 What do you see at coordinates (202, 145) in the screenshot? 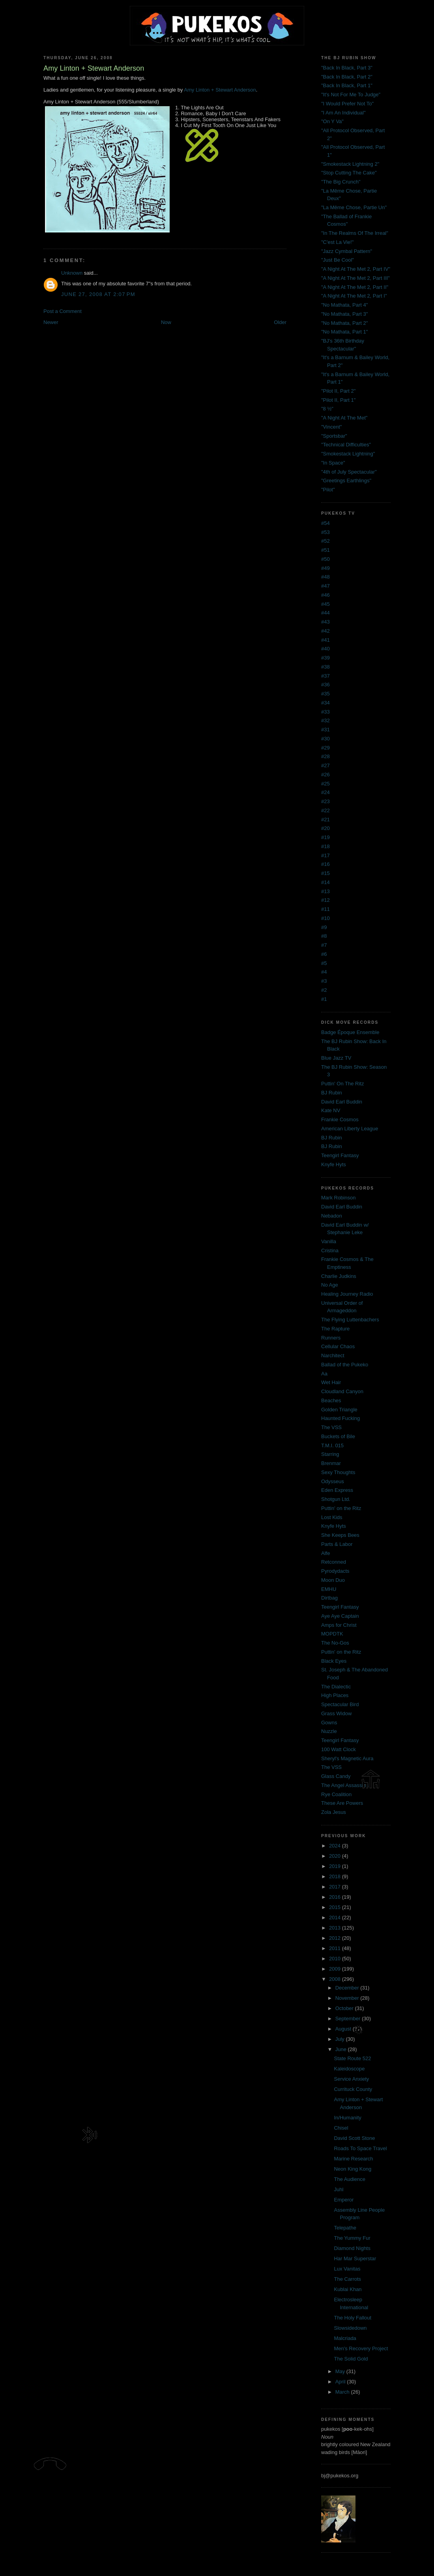
I see `access design or editing tools` at bounding box center [202, 145].